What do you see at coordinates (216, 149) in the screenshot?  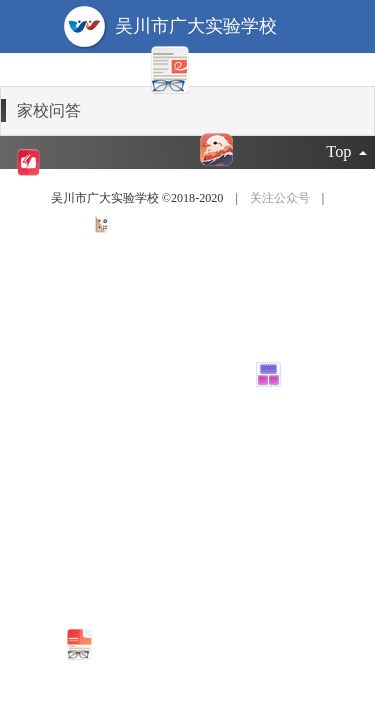 I see `open halloy IRC client` at bounding box center [216, 149].